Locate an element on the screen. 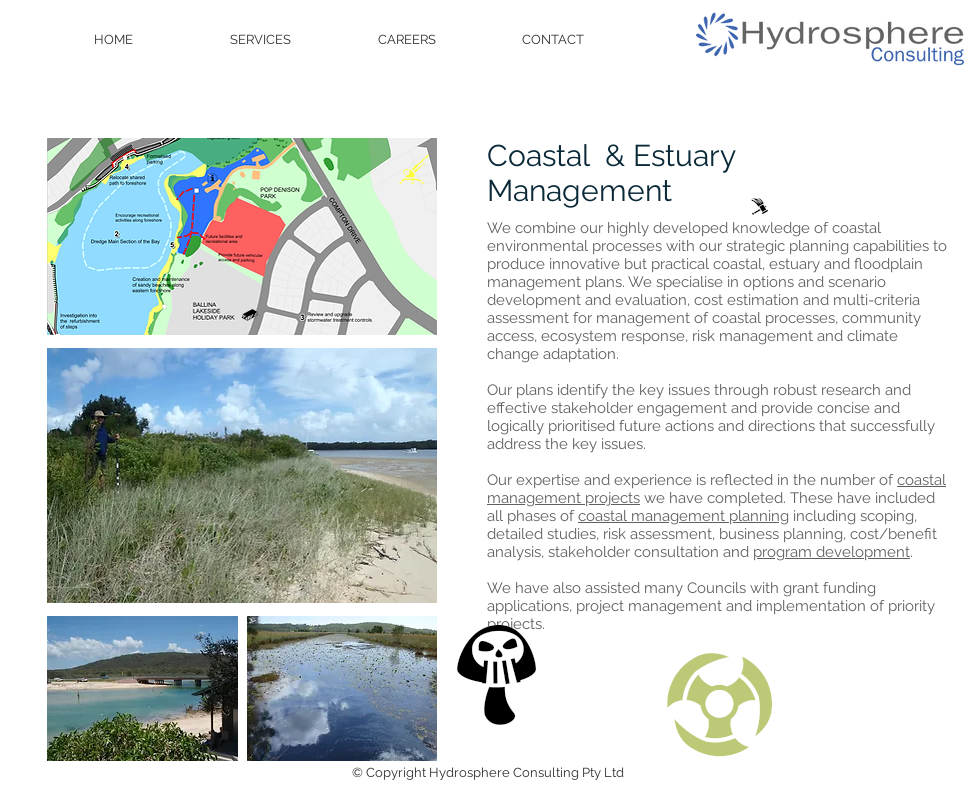 Image resolution: width=980 pixels, height=798 pixels. indicates a ban or moderation action is located at coordinates (760, 207).